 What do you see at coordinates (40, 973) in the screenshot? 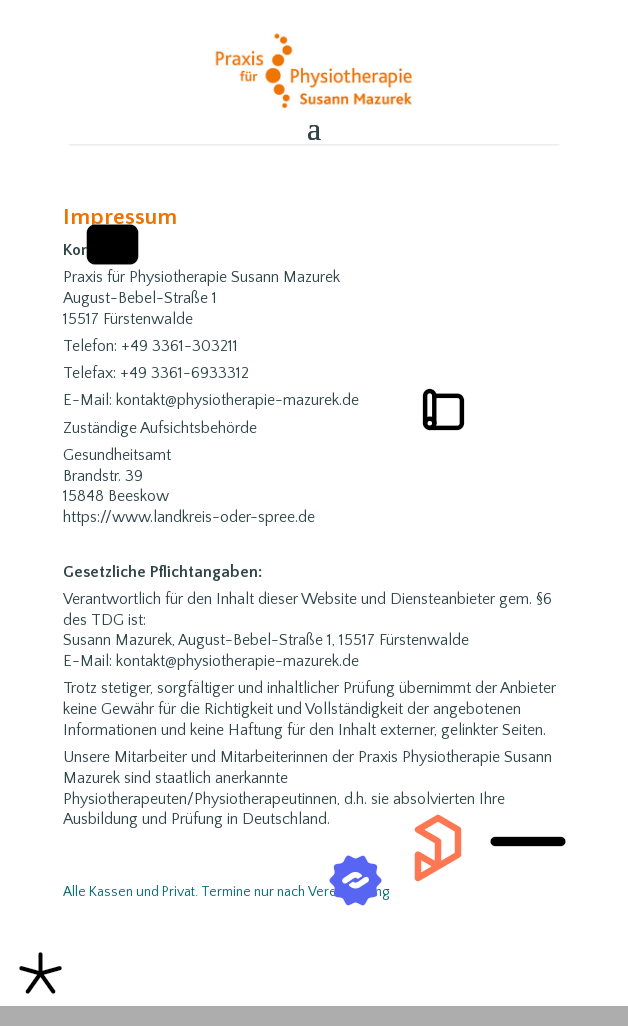
I see `indicates a required field in a form` at bounding box center [40, 973].